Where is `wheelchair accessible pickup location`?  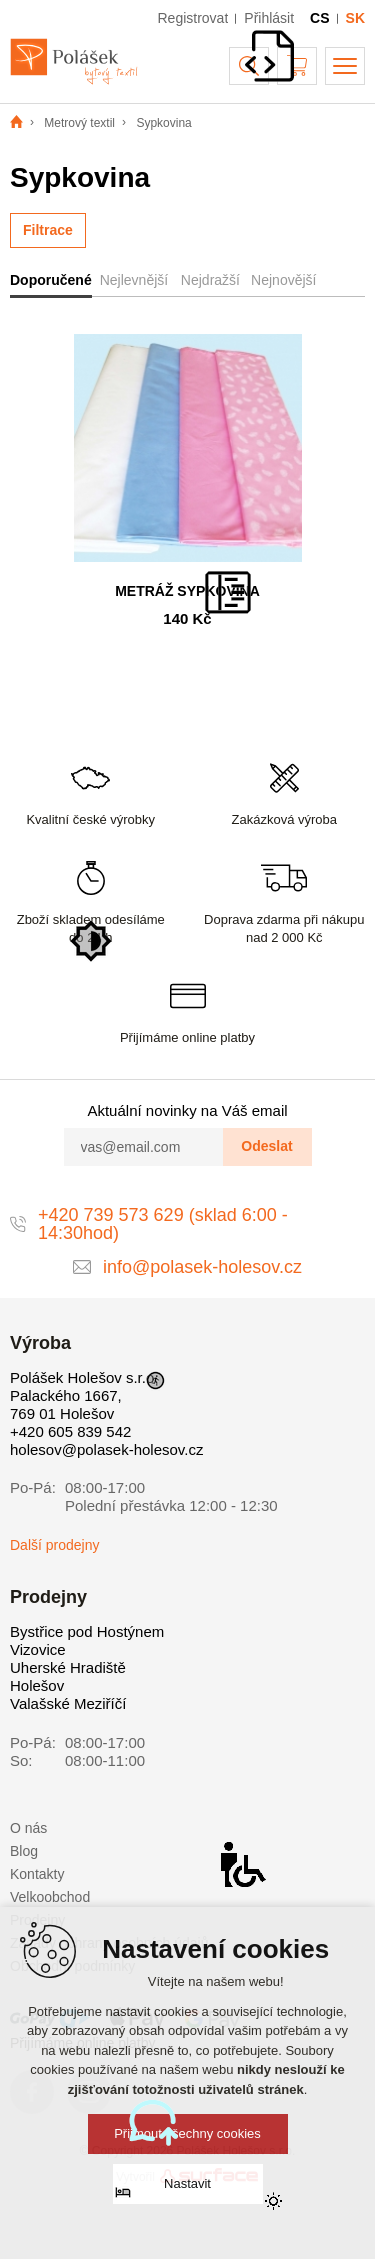 wheelchair accessible pickup location is located at coordinates (241, 1864).